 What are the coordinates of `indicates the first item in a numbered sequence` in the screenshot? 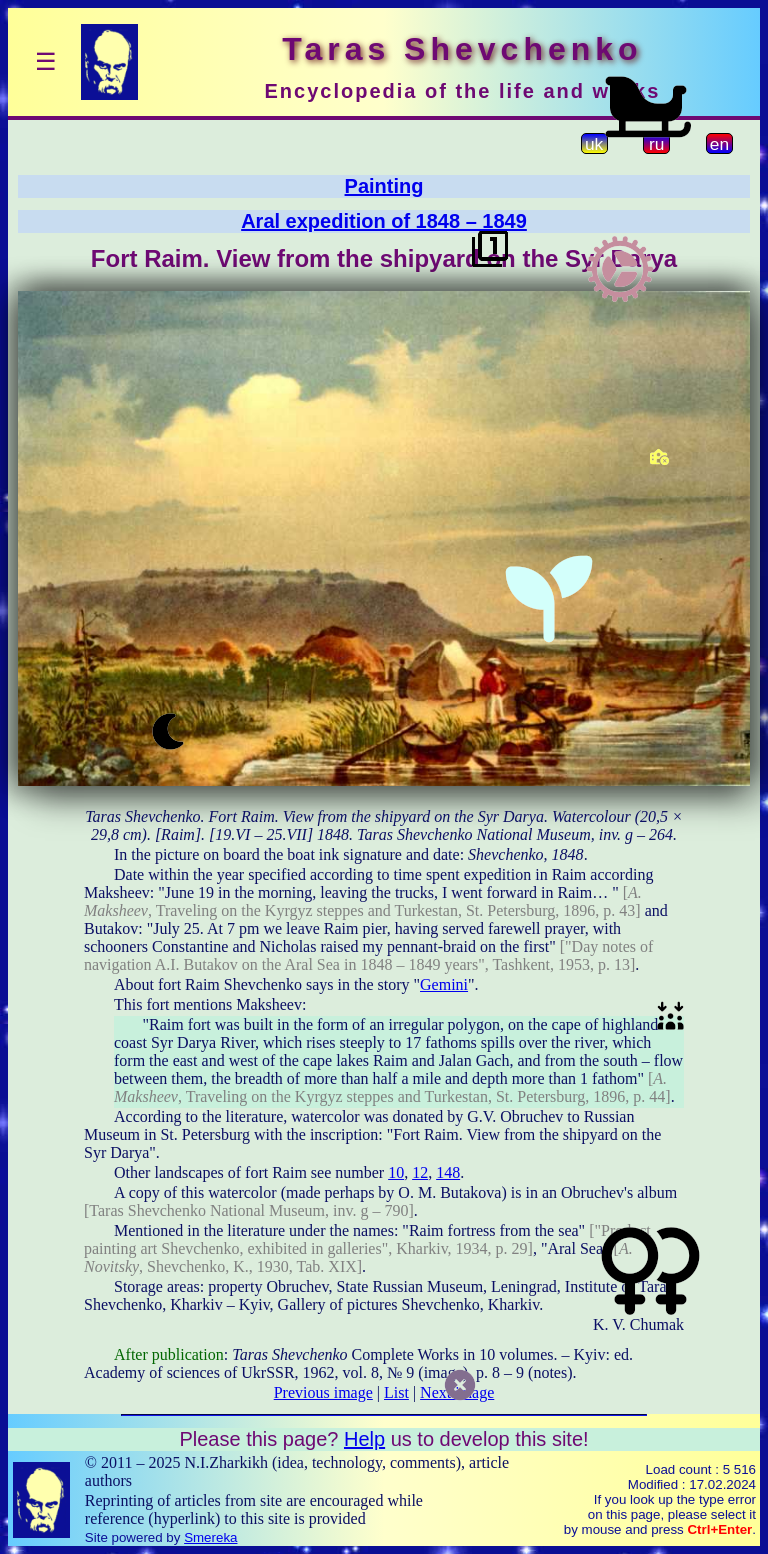 It's located at (490, 249).